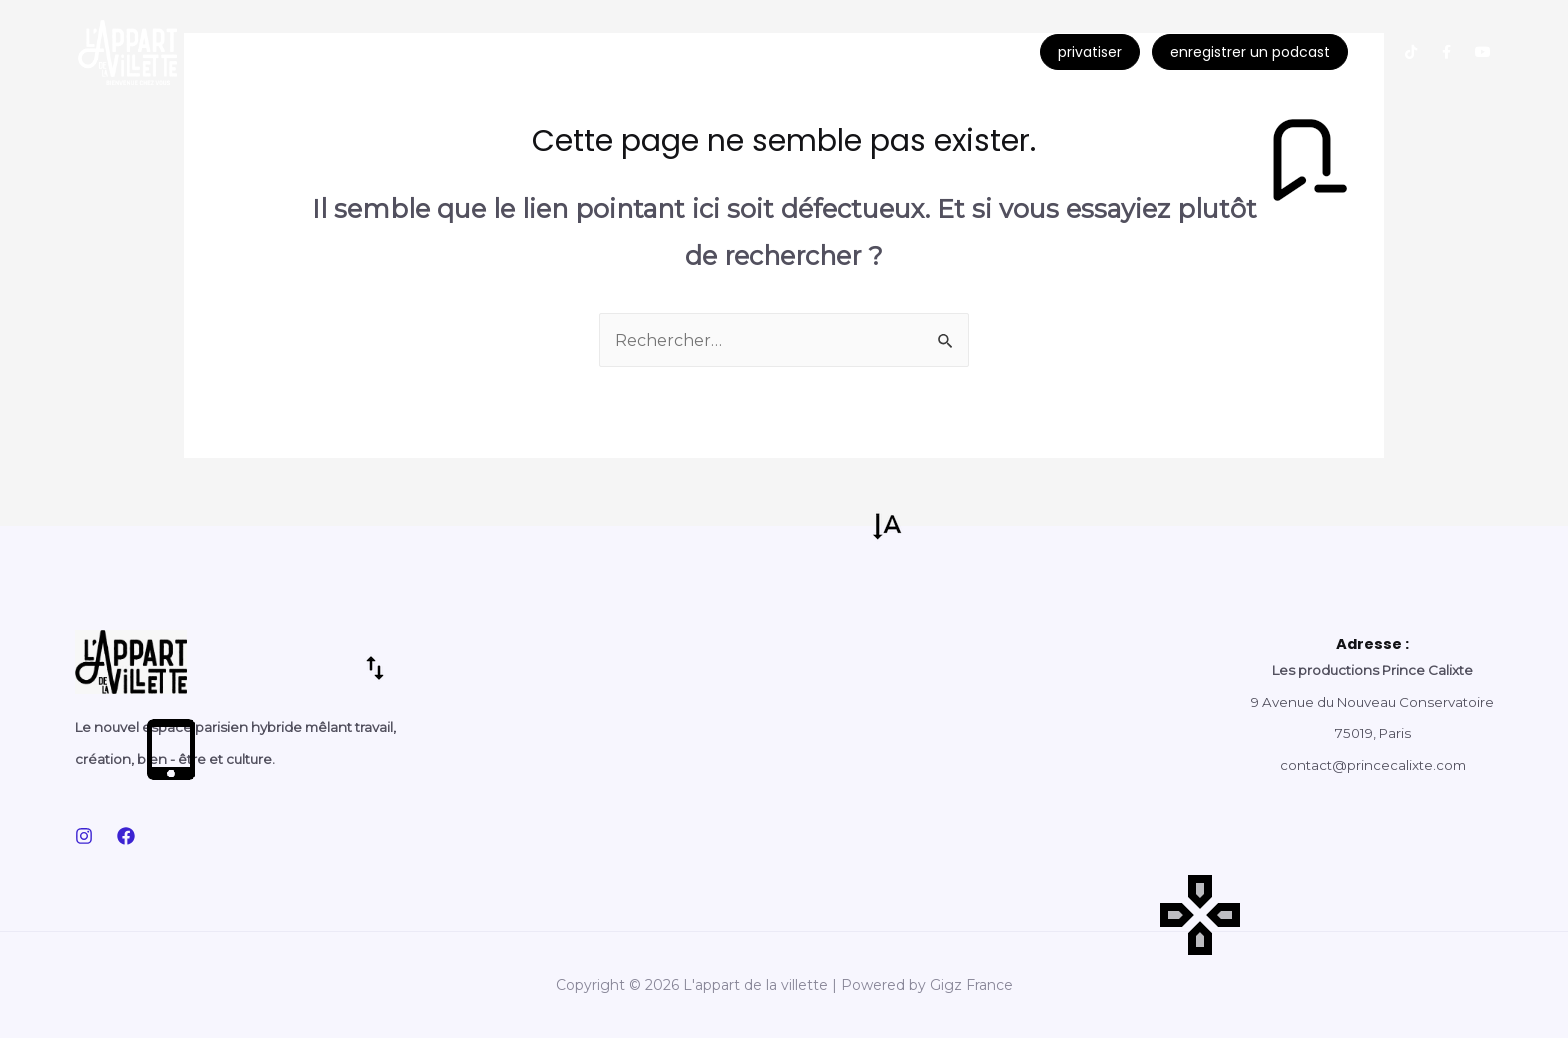 This screenshot has height=1038, width=1568. Describe the element at coordinates (375, 668) in the screenshot. I see `import or export data` at that location.